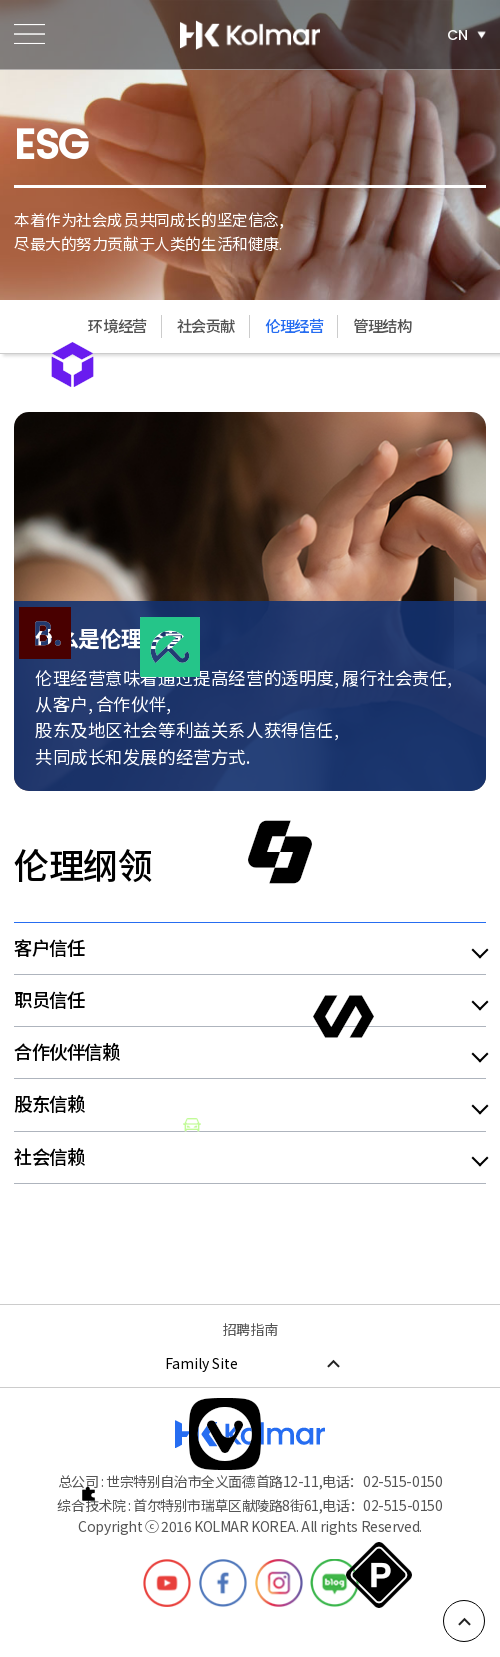  Describe the element at coordinates (88, 1494) in the screenshot. I see `access plugins or extensions` at that location.